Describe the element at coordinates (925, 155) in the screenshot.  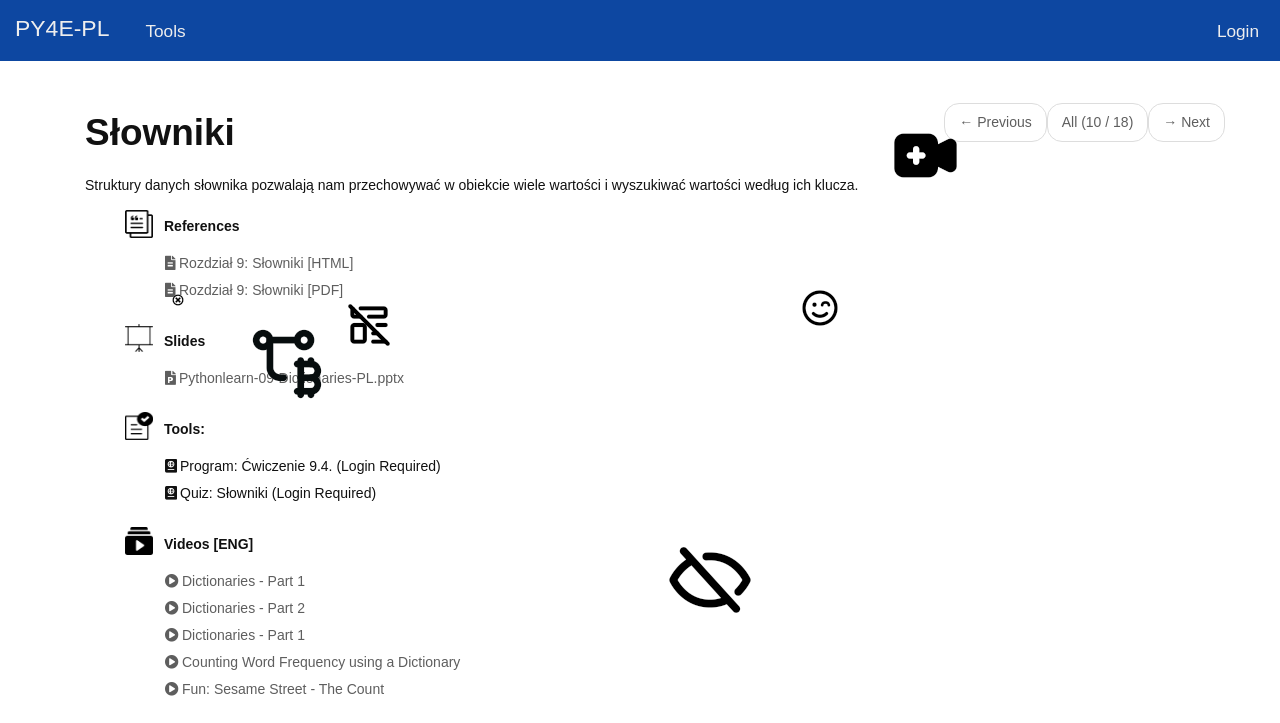
I see `start a new video recording` at that location.